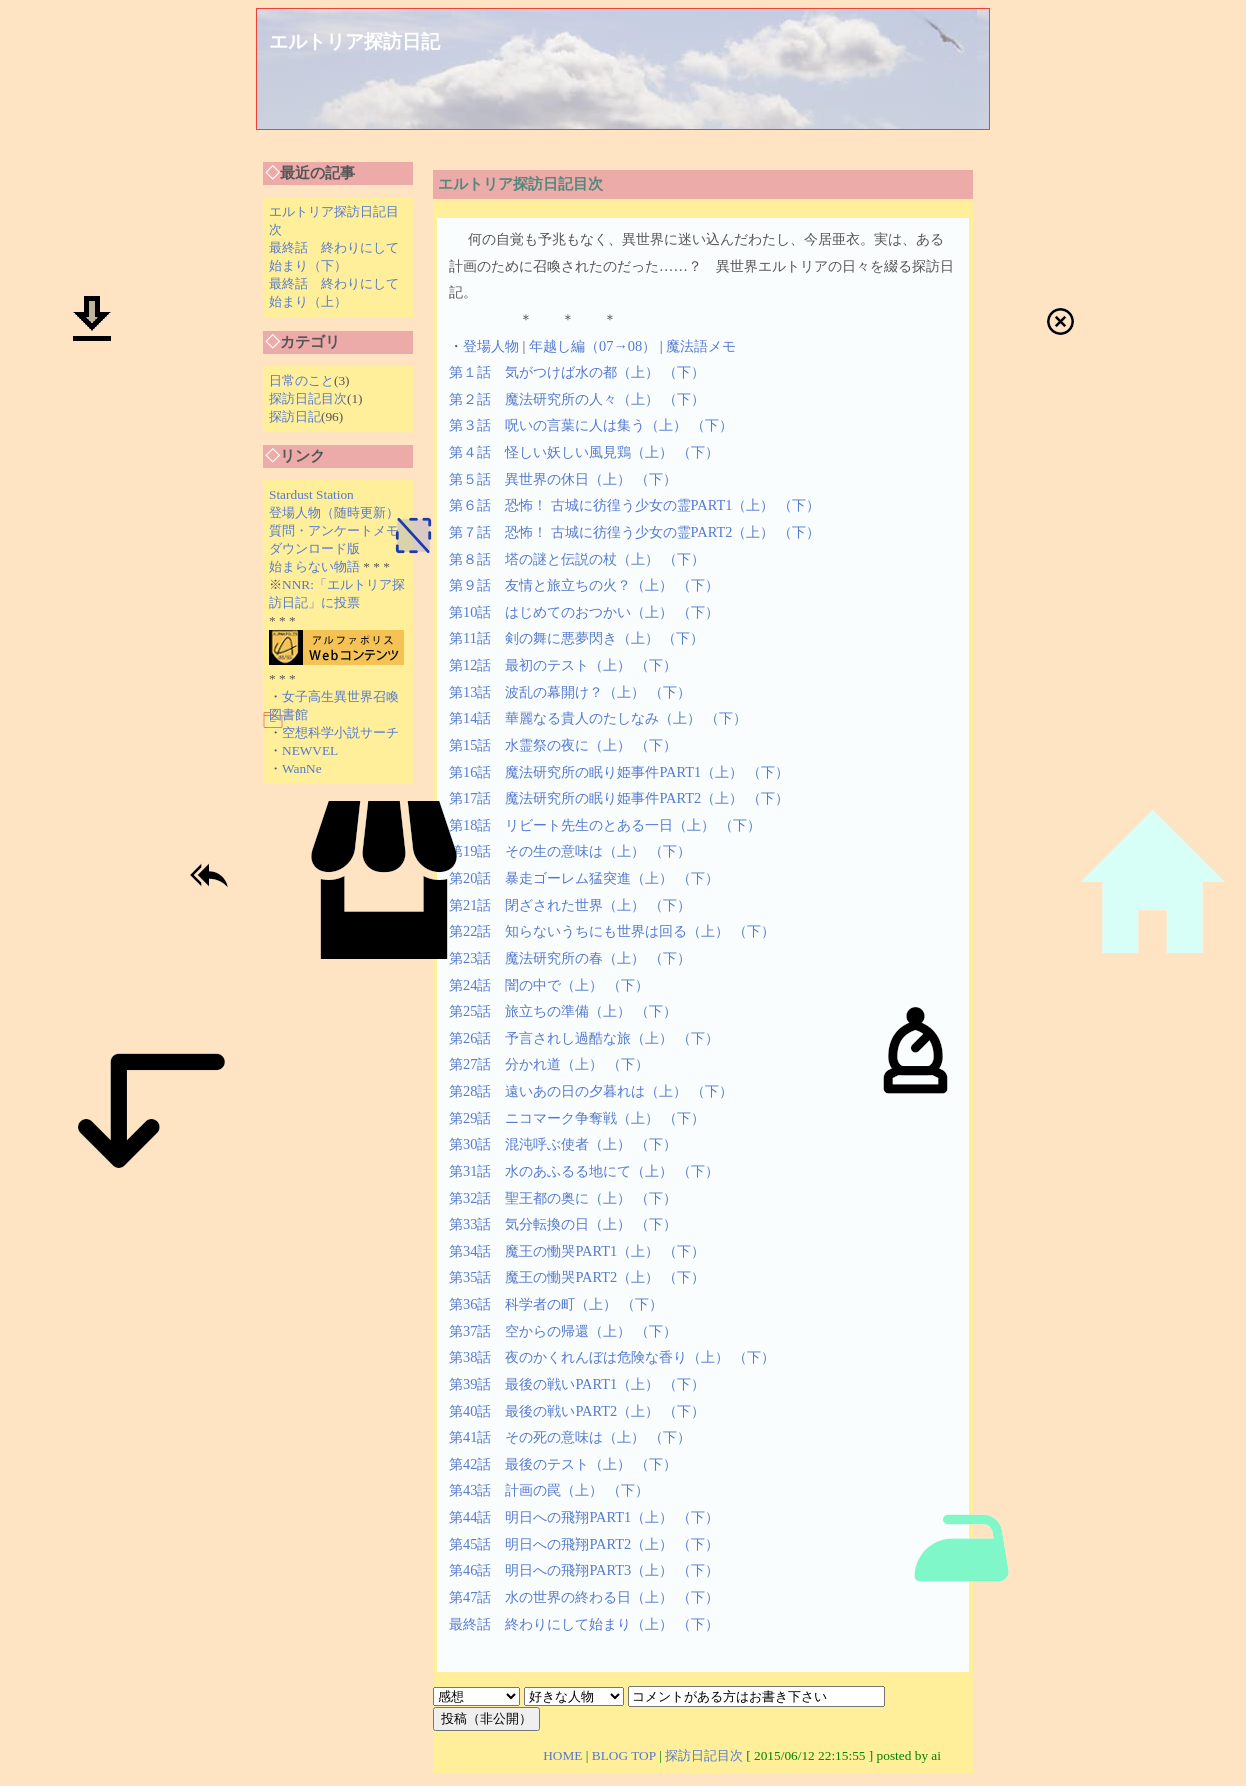 Image resolution: width=1246 pixels, height=1786 pixels. Describe the element at coordinates (384, 880) in the screenshot. I see `open the store or shop` at that location.